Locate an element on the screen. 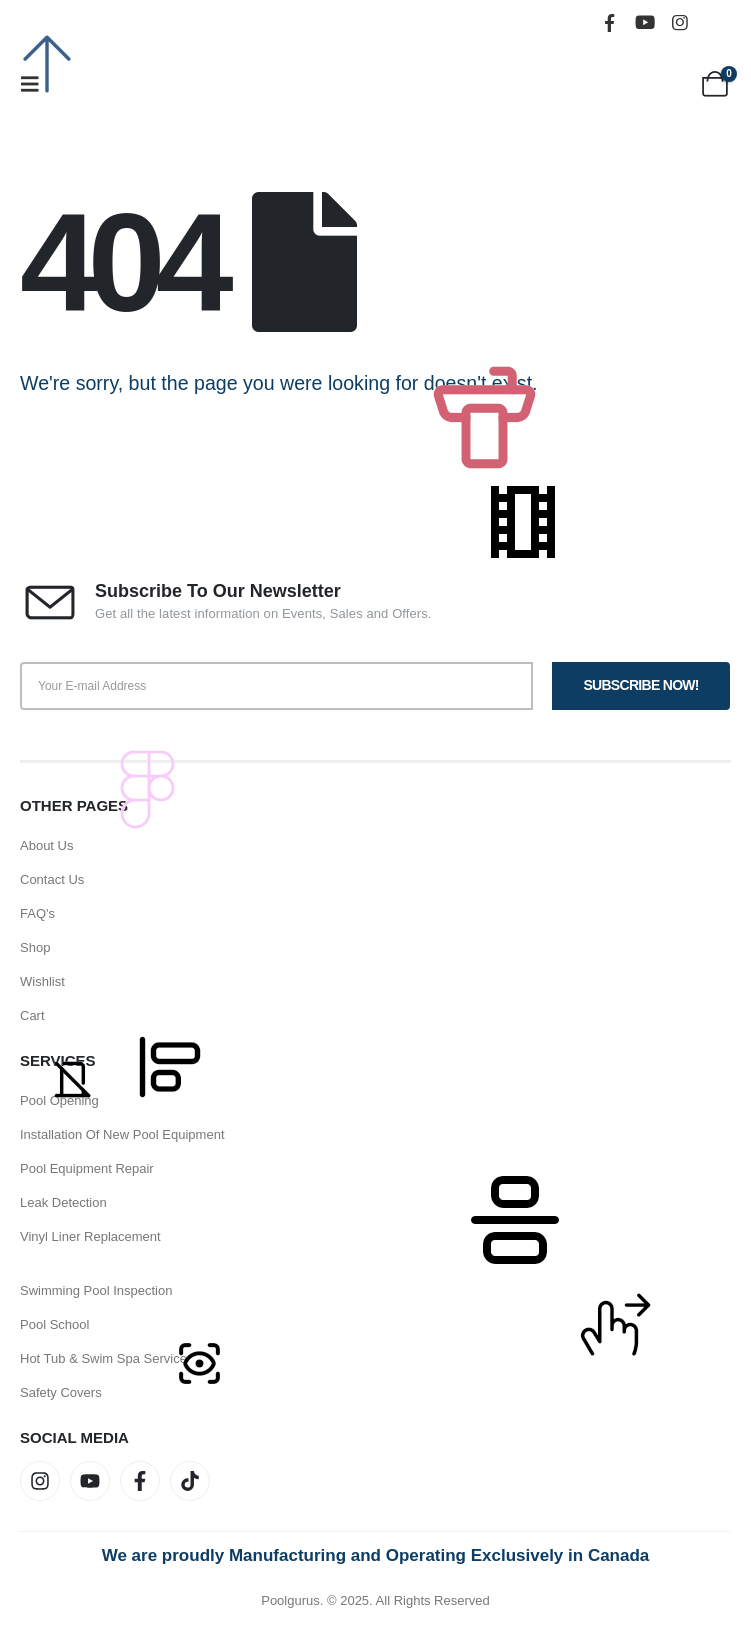  scan with eye tracking or face recognition is located at coordinates (199, 1363).